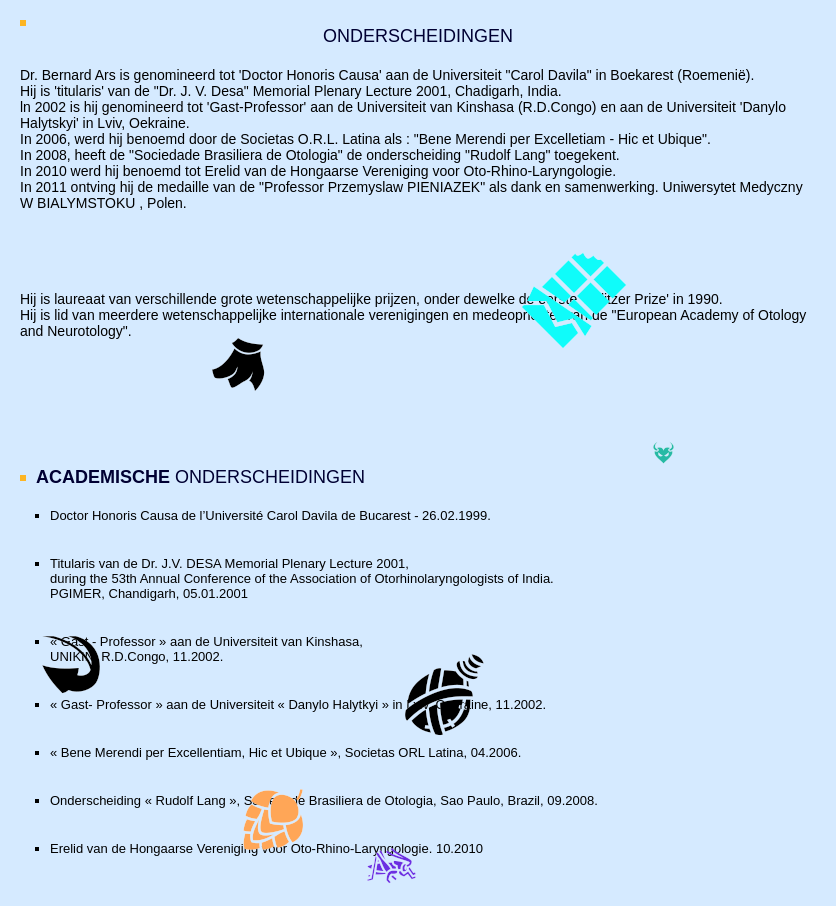  Describe the element at coordinates (663, 452) in the screenshot. I see `indicates a villain or antagonist character with romantic themes` at that location.